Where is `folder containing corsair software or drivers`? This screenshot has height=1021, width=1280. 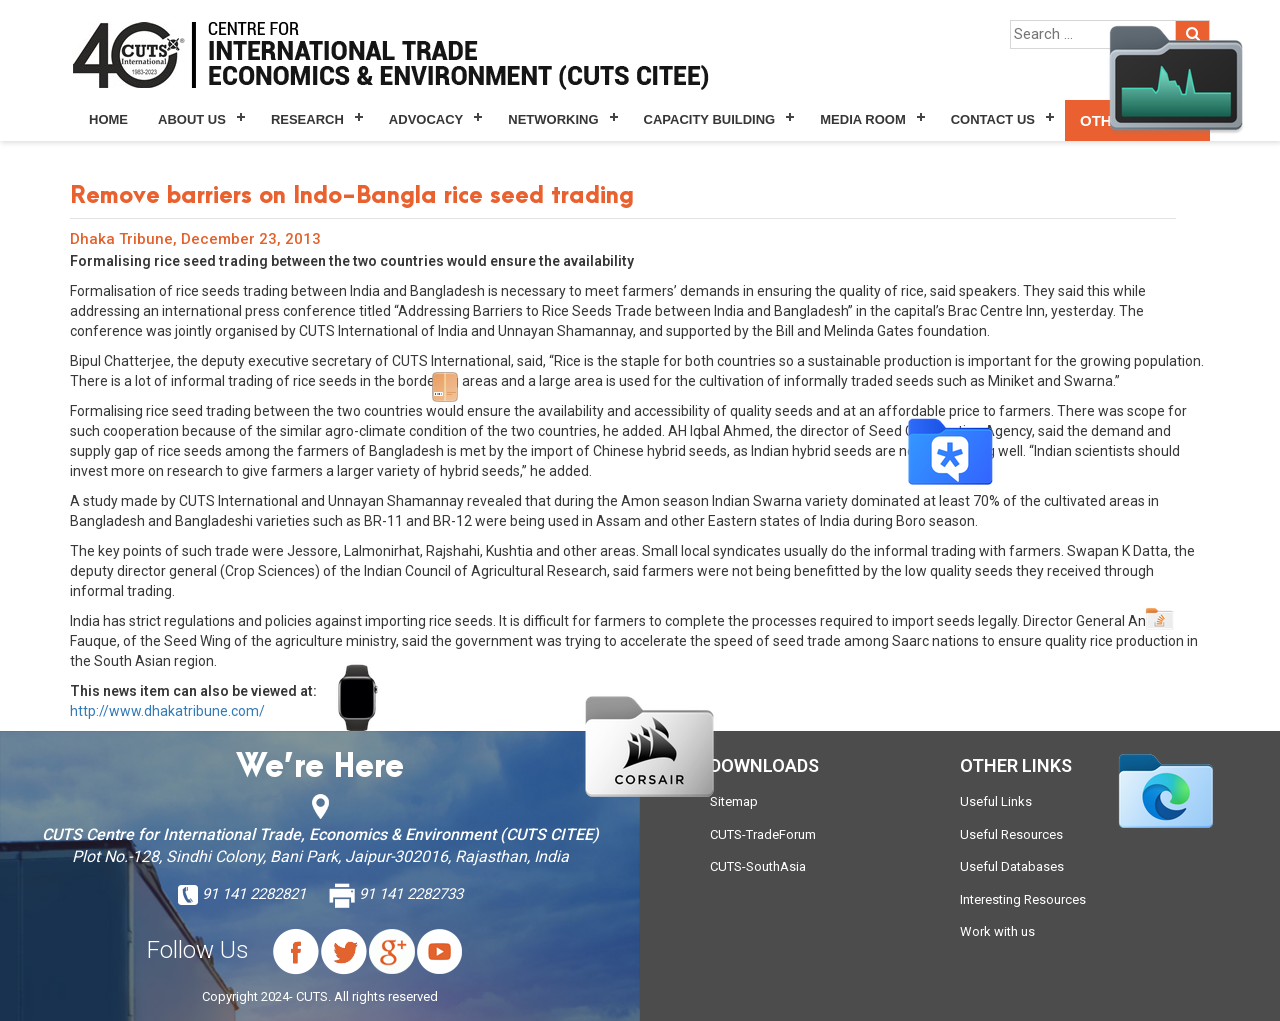
folder containing corsair software or drivers is located at coordinates (649, 750).